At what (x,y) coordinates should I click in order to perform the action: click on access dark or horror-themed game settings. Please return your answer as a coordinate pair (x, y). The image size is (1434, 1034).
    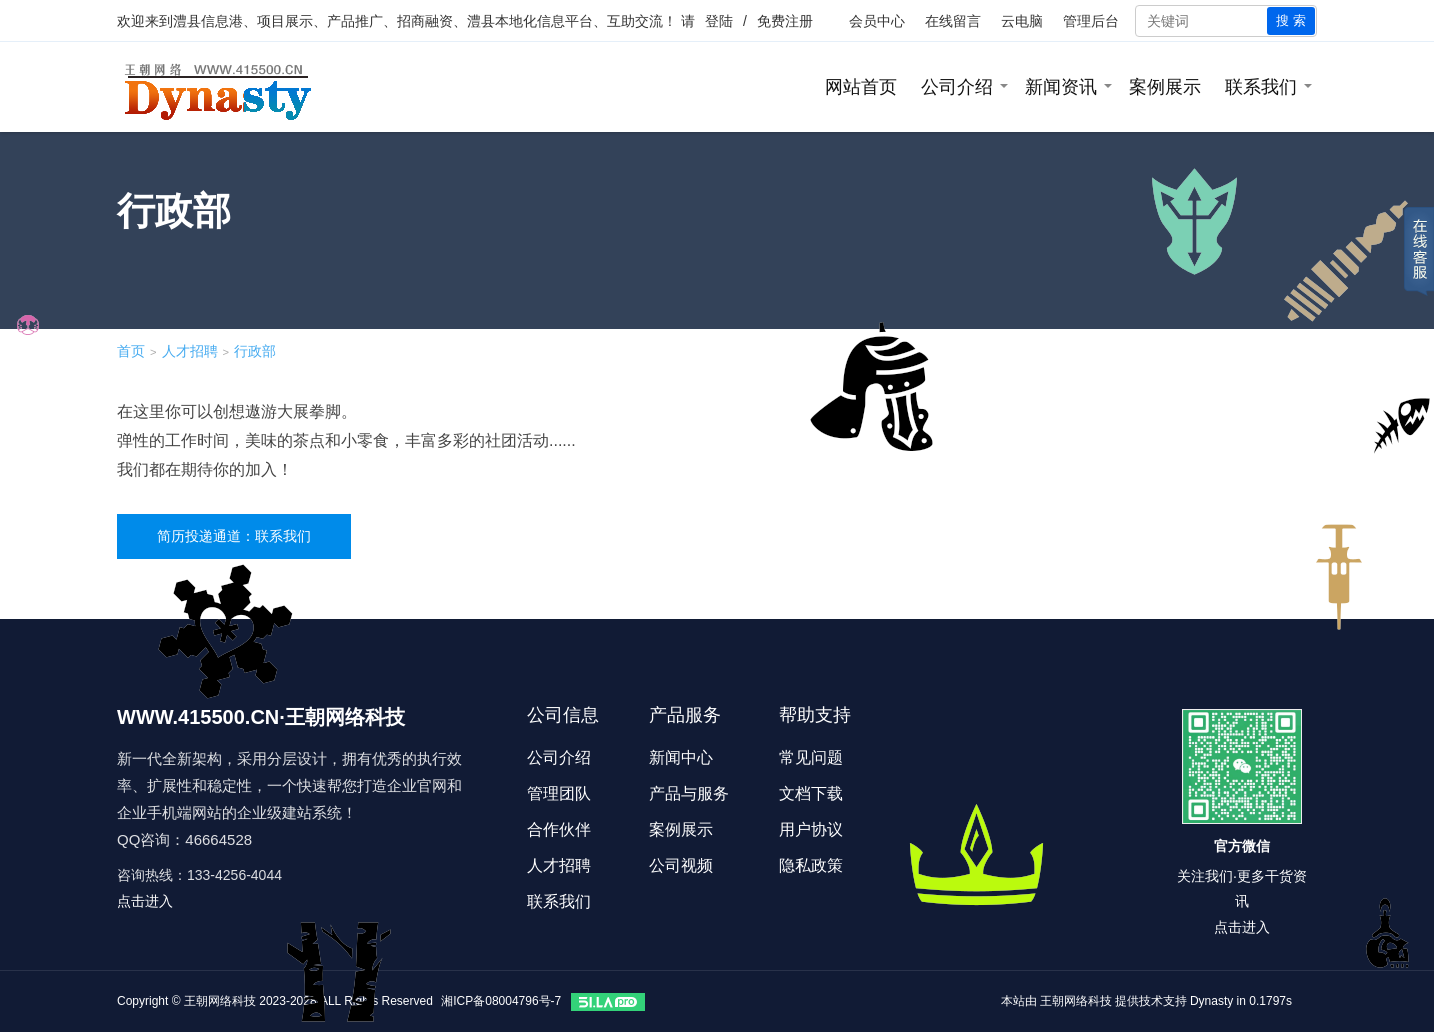
    Looking at the image, I should click on (1385, 932).